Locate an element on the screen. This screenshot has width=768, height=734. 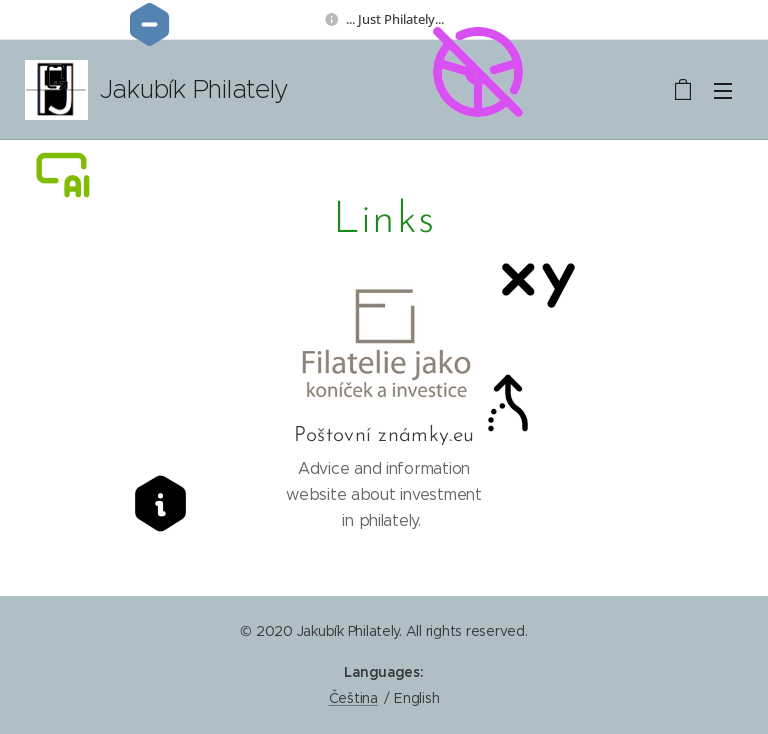
view more information about this item is located at coordinates (160, 503).